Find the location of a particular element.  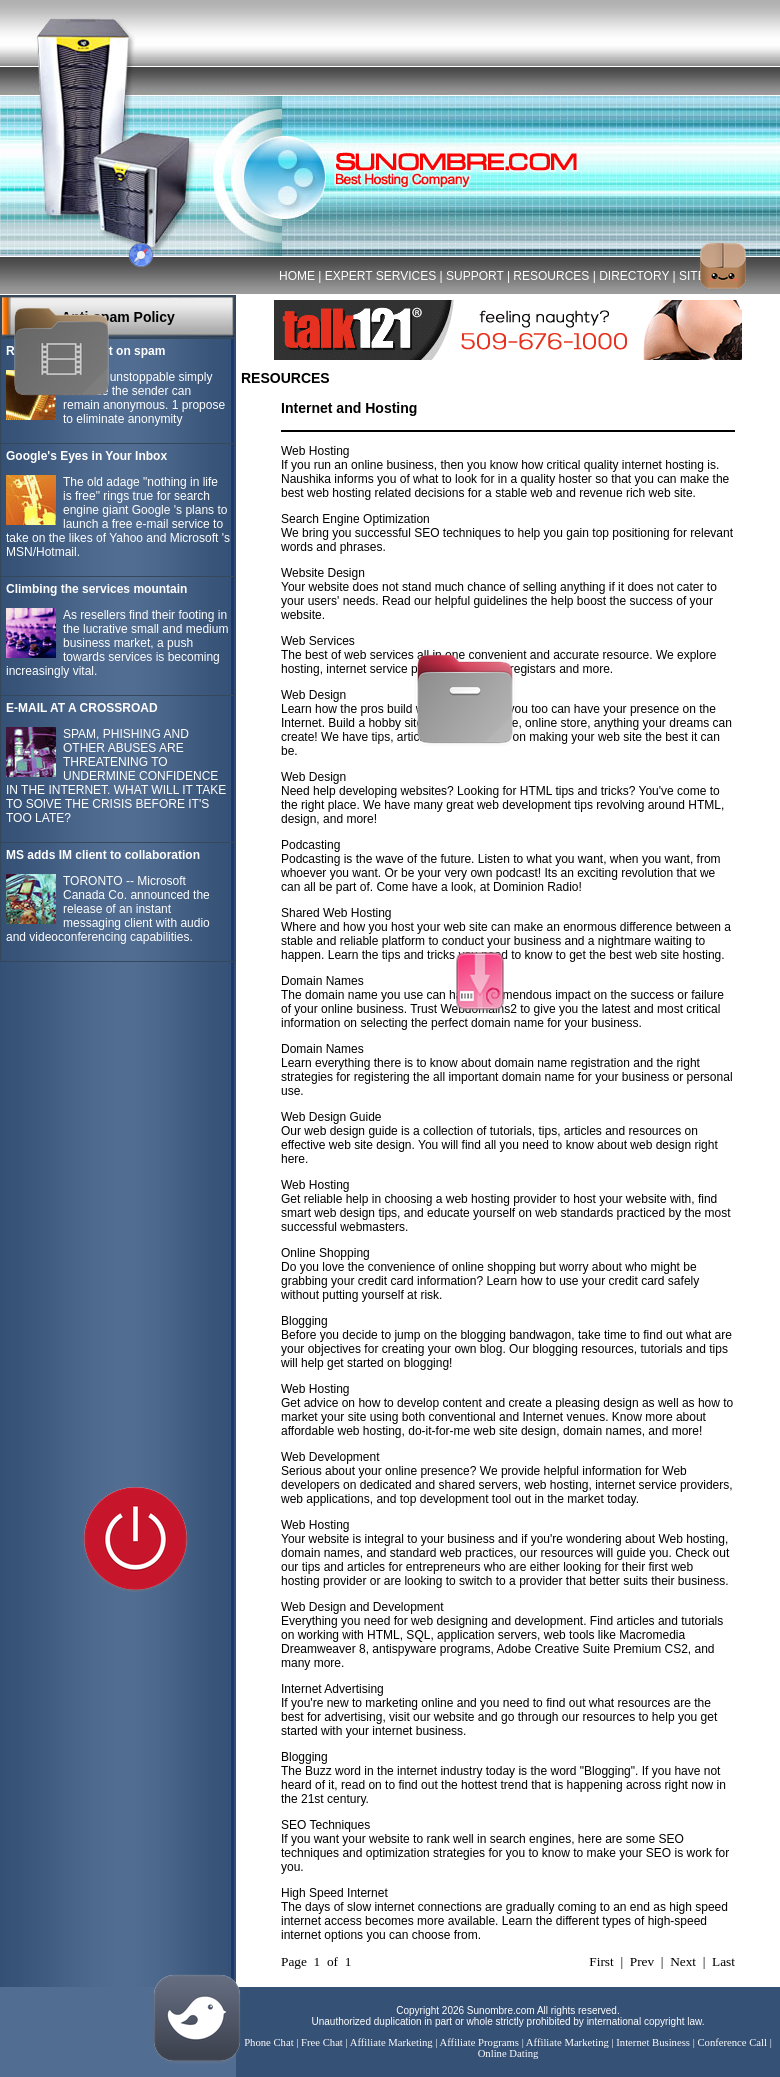

open gnome web browser (epiphany) is located at coordinates (141, 255).